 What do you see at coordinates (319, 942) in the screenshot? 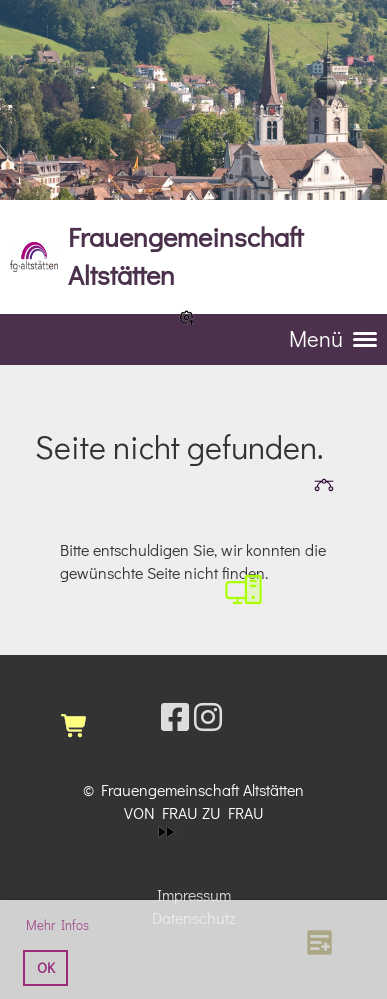
I see `add a new item to the list` at bounding box center [319, 942].